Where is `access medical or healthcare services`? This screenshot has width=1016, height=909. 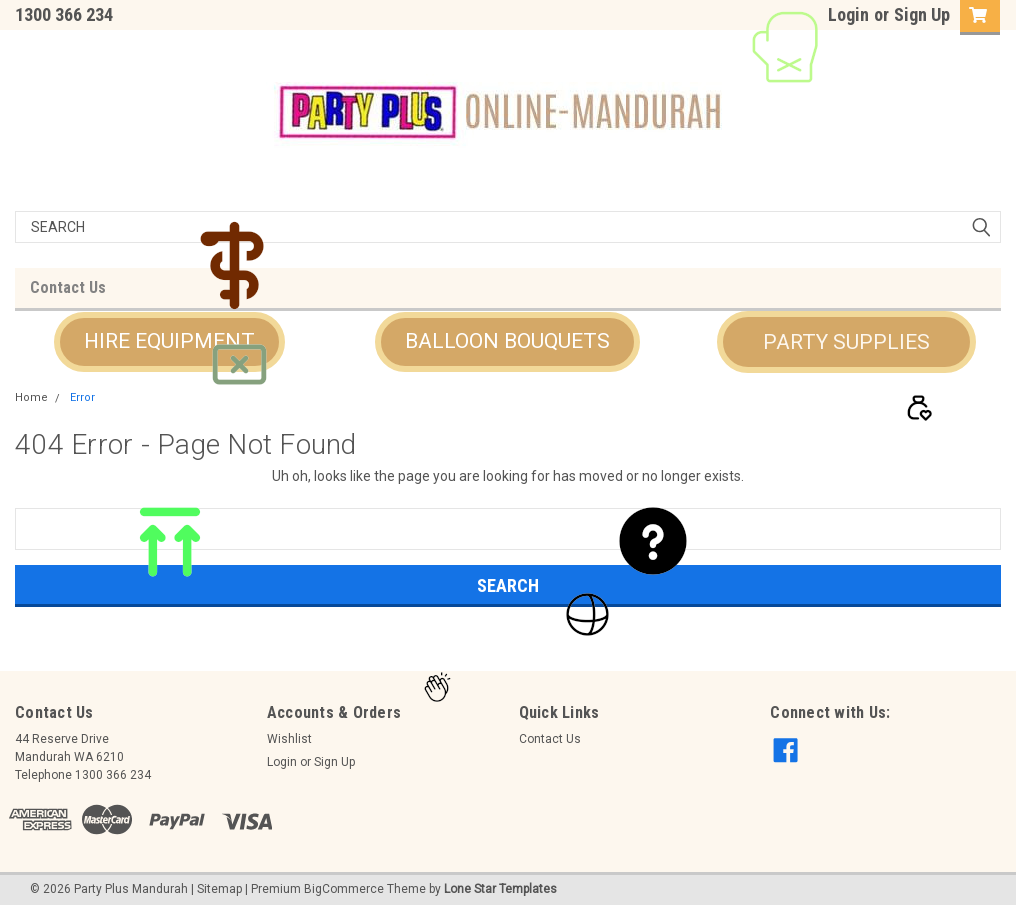 access medical or healthcare services is located at coordinates (234, 265).